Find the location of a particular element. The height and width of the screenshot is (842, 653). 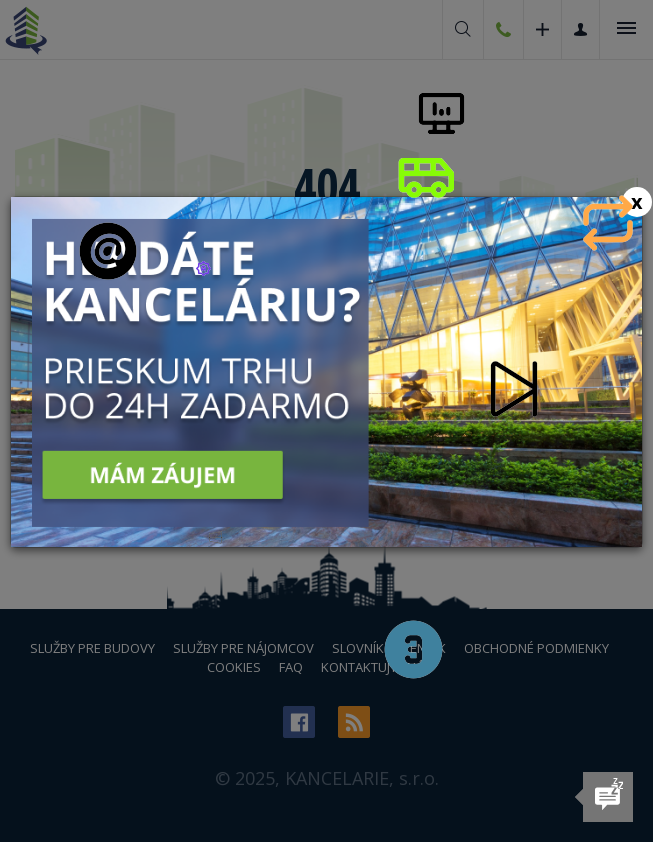

adjust perspective or viewing angle is located at coordinates (215, 537).